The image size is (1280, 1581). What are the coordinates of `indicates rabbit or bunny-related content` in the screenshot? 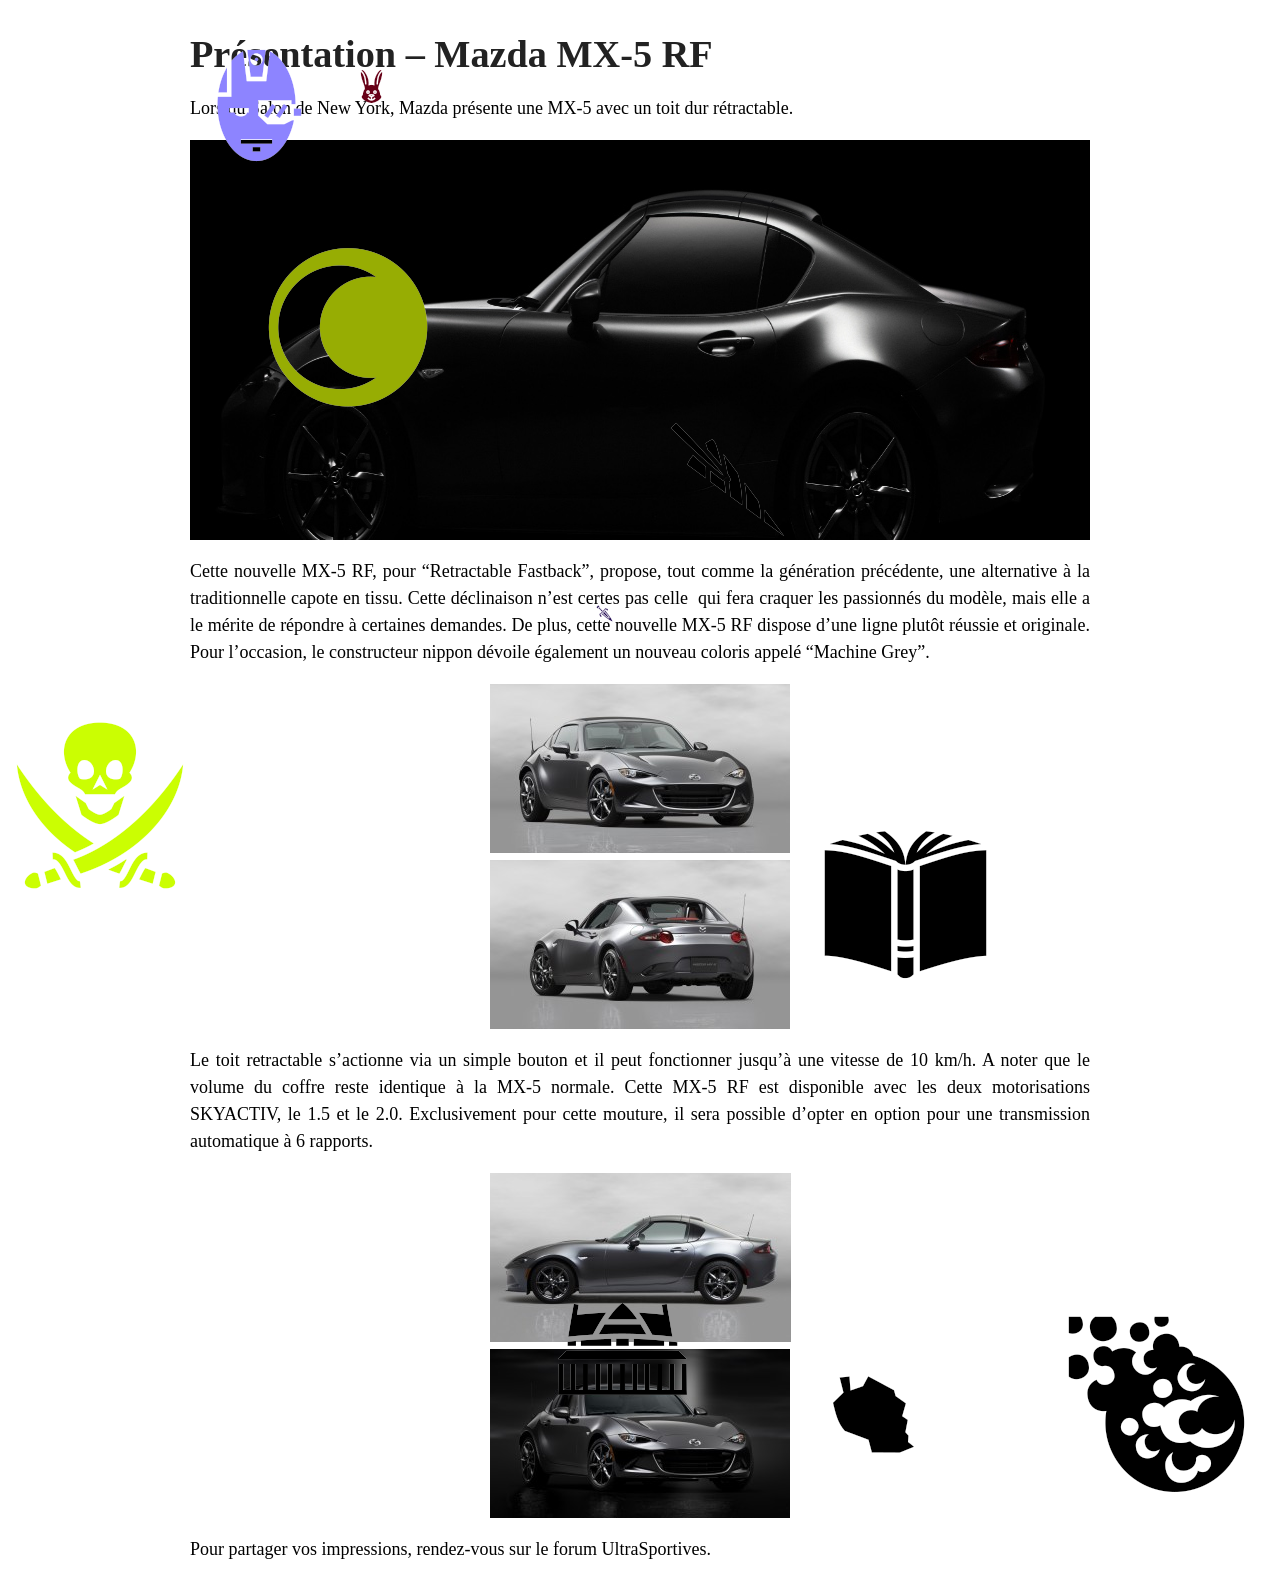 It's located at (371, 86).